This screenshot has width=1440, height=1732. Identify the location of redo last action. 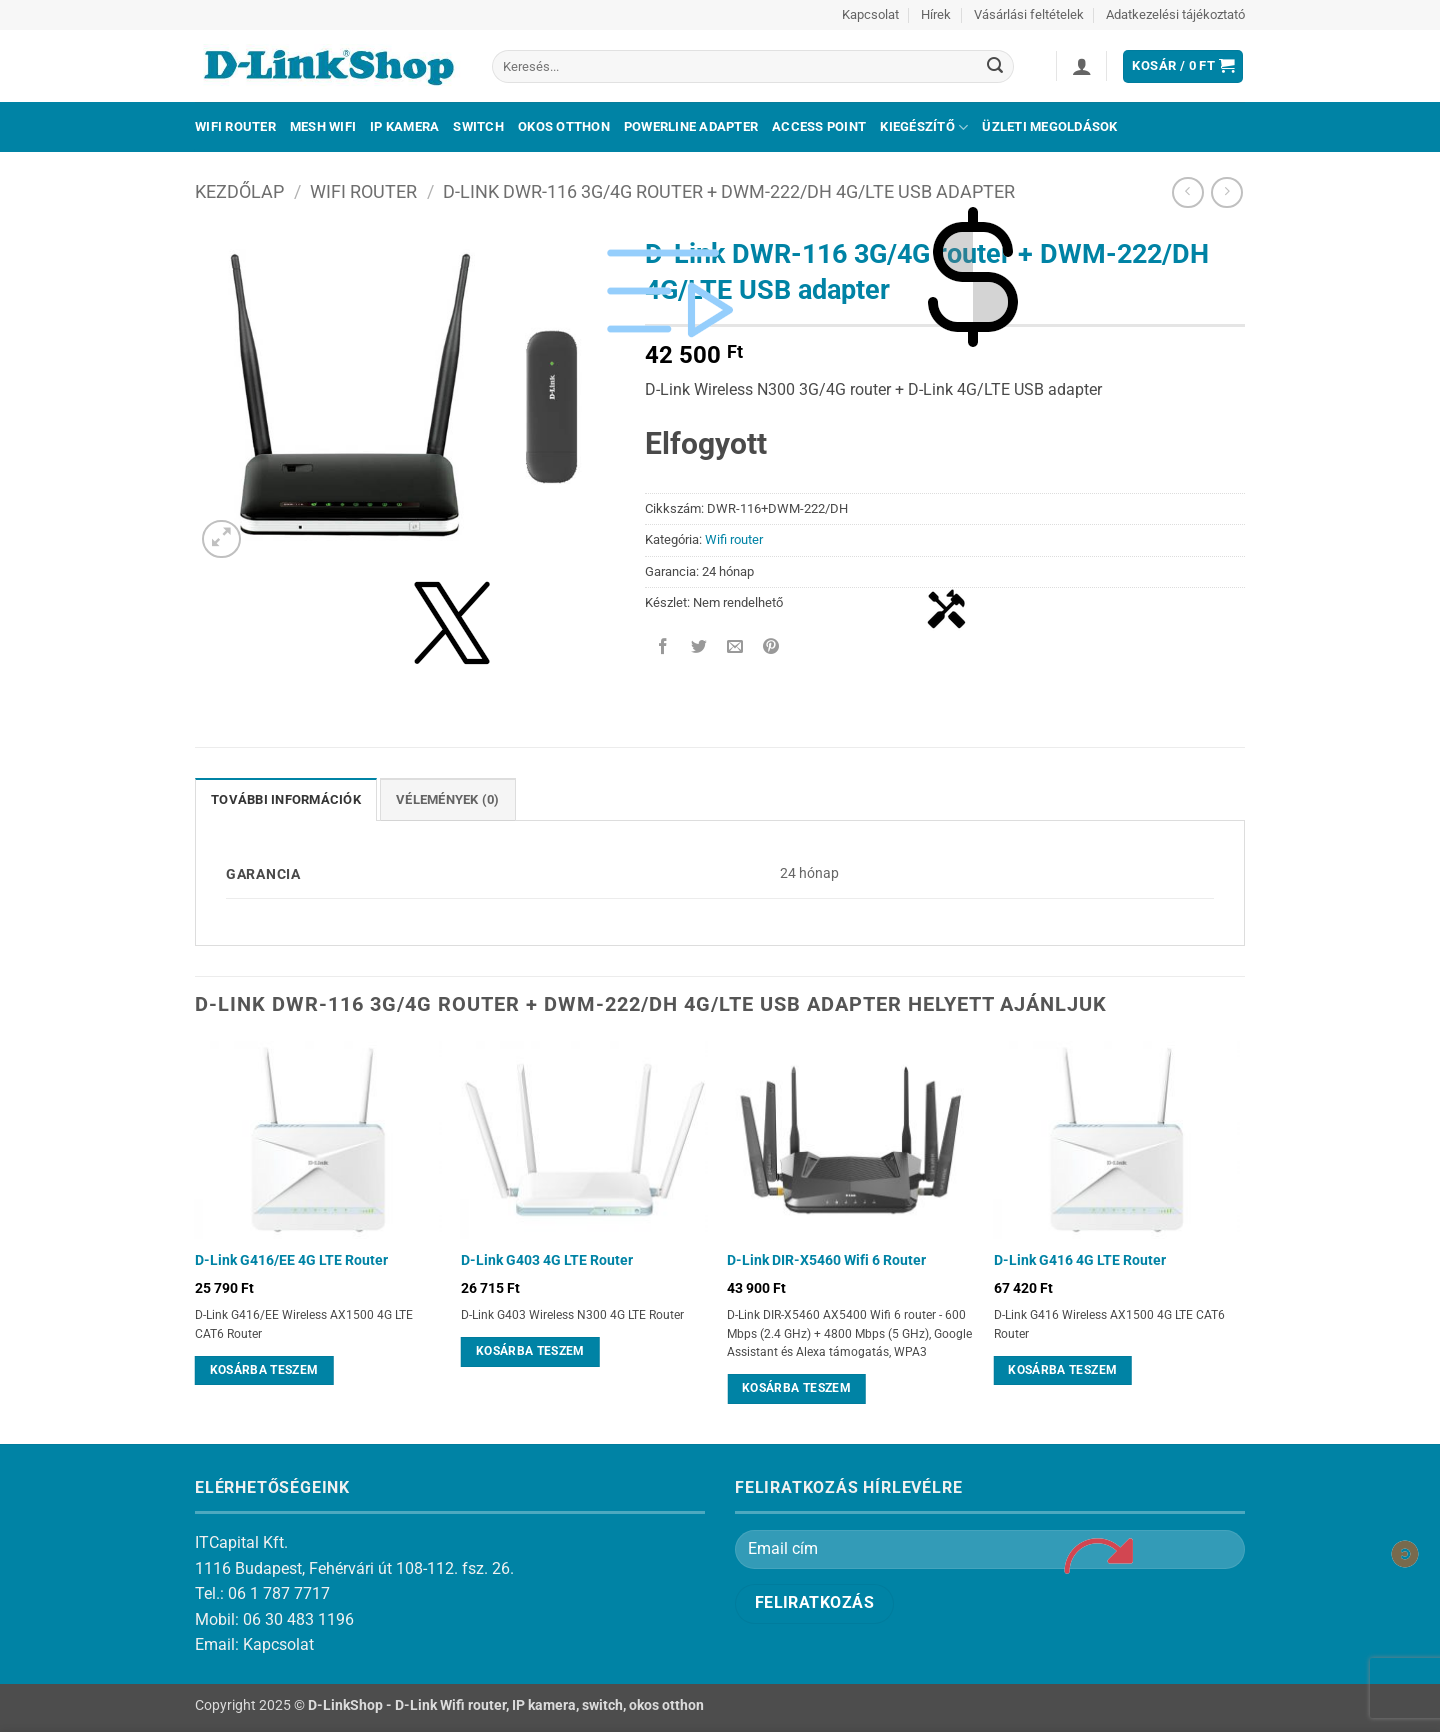
(1097, 1553).